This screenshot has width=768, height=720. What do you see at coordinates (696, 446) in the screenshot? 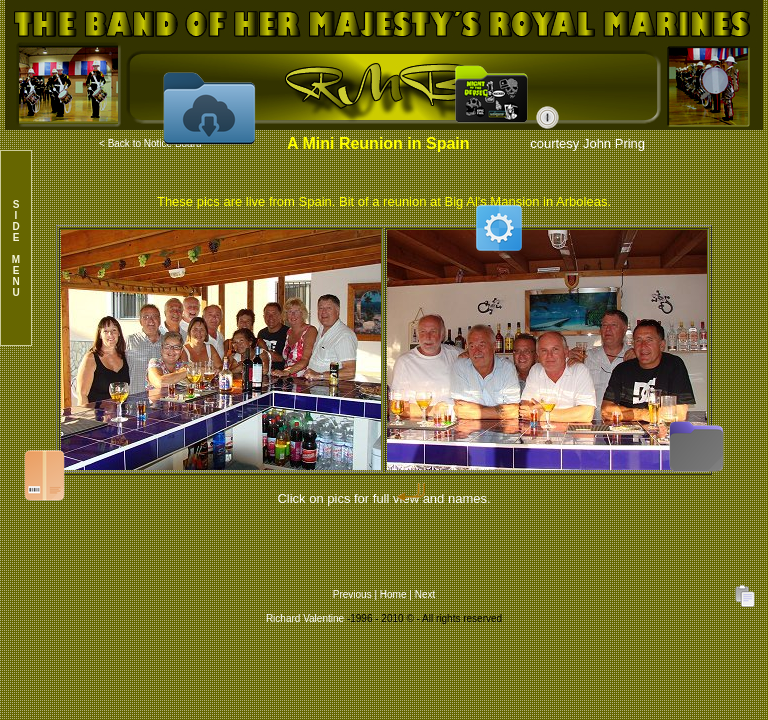
I see `open folder to view contents` at bounding box center [696, 446].